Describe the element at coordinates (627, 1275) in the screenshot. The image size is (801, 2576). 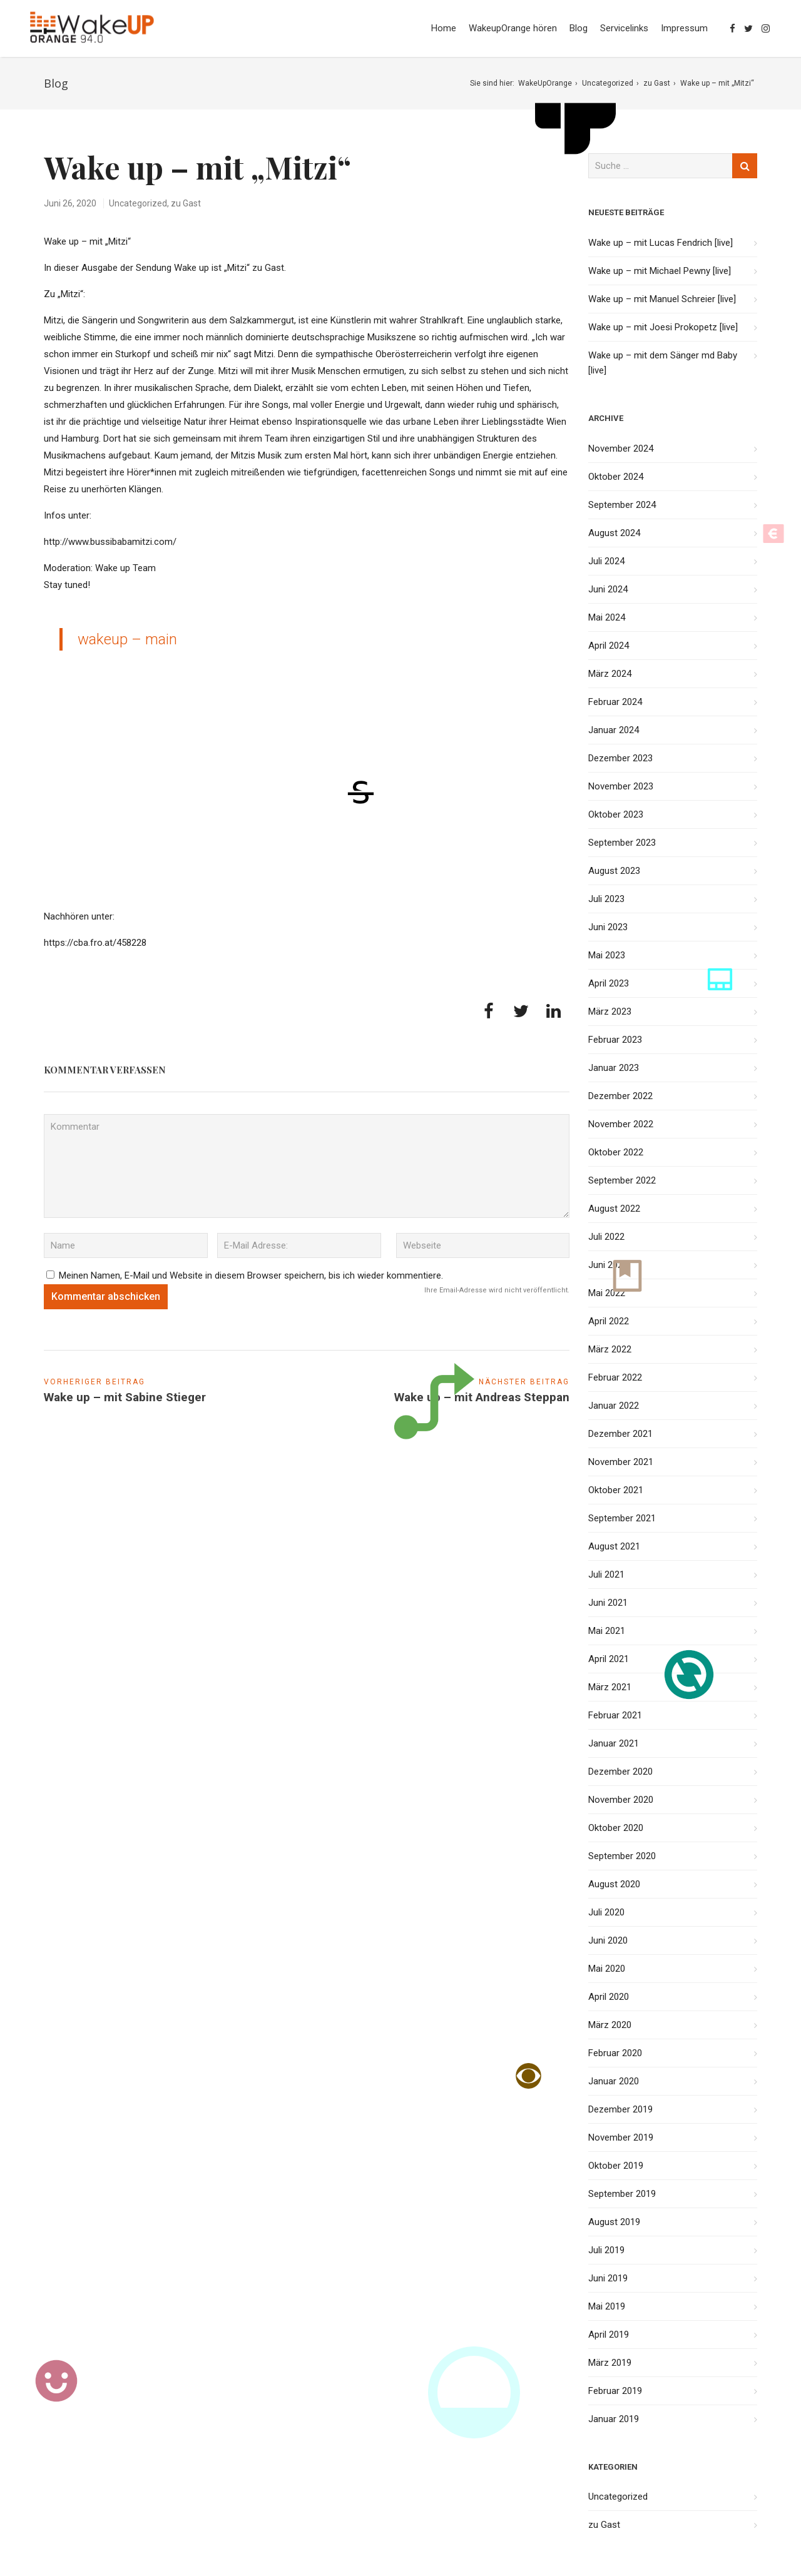
I see `view bookmarked file` at that location.